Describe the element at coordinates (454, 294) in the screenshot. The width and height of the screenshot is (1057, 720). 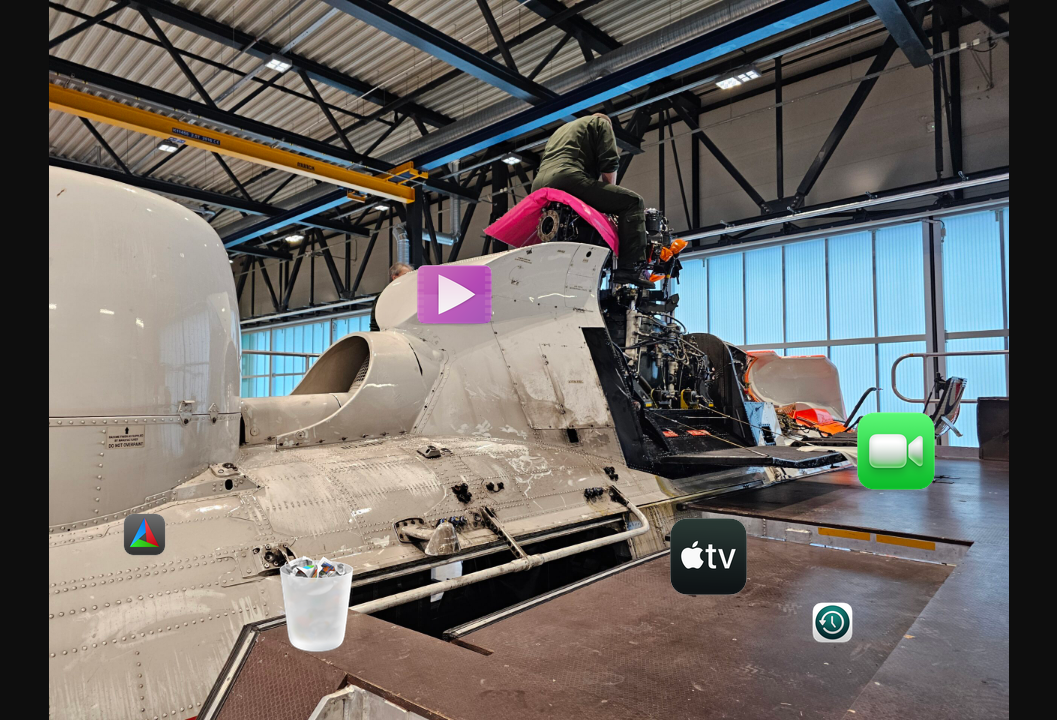
I see `open the GNOME Videos (Totem) media player` at that location.